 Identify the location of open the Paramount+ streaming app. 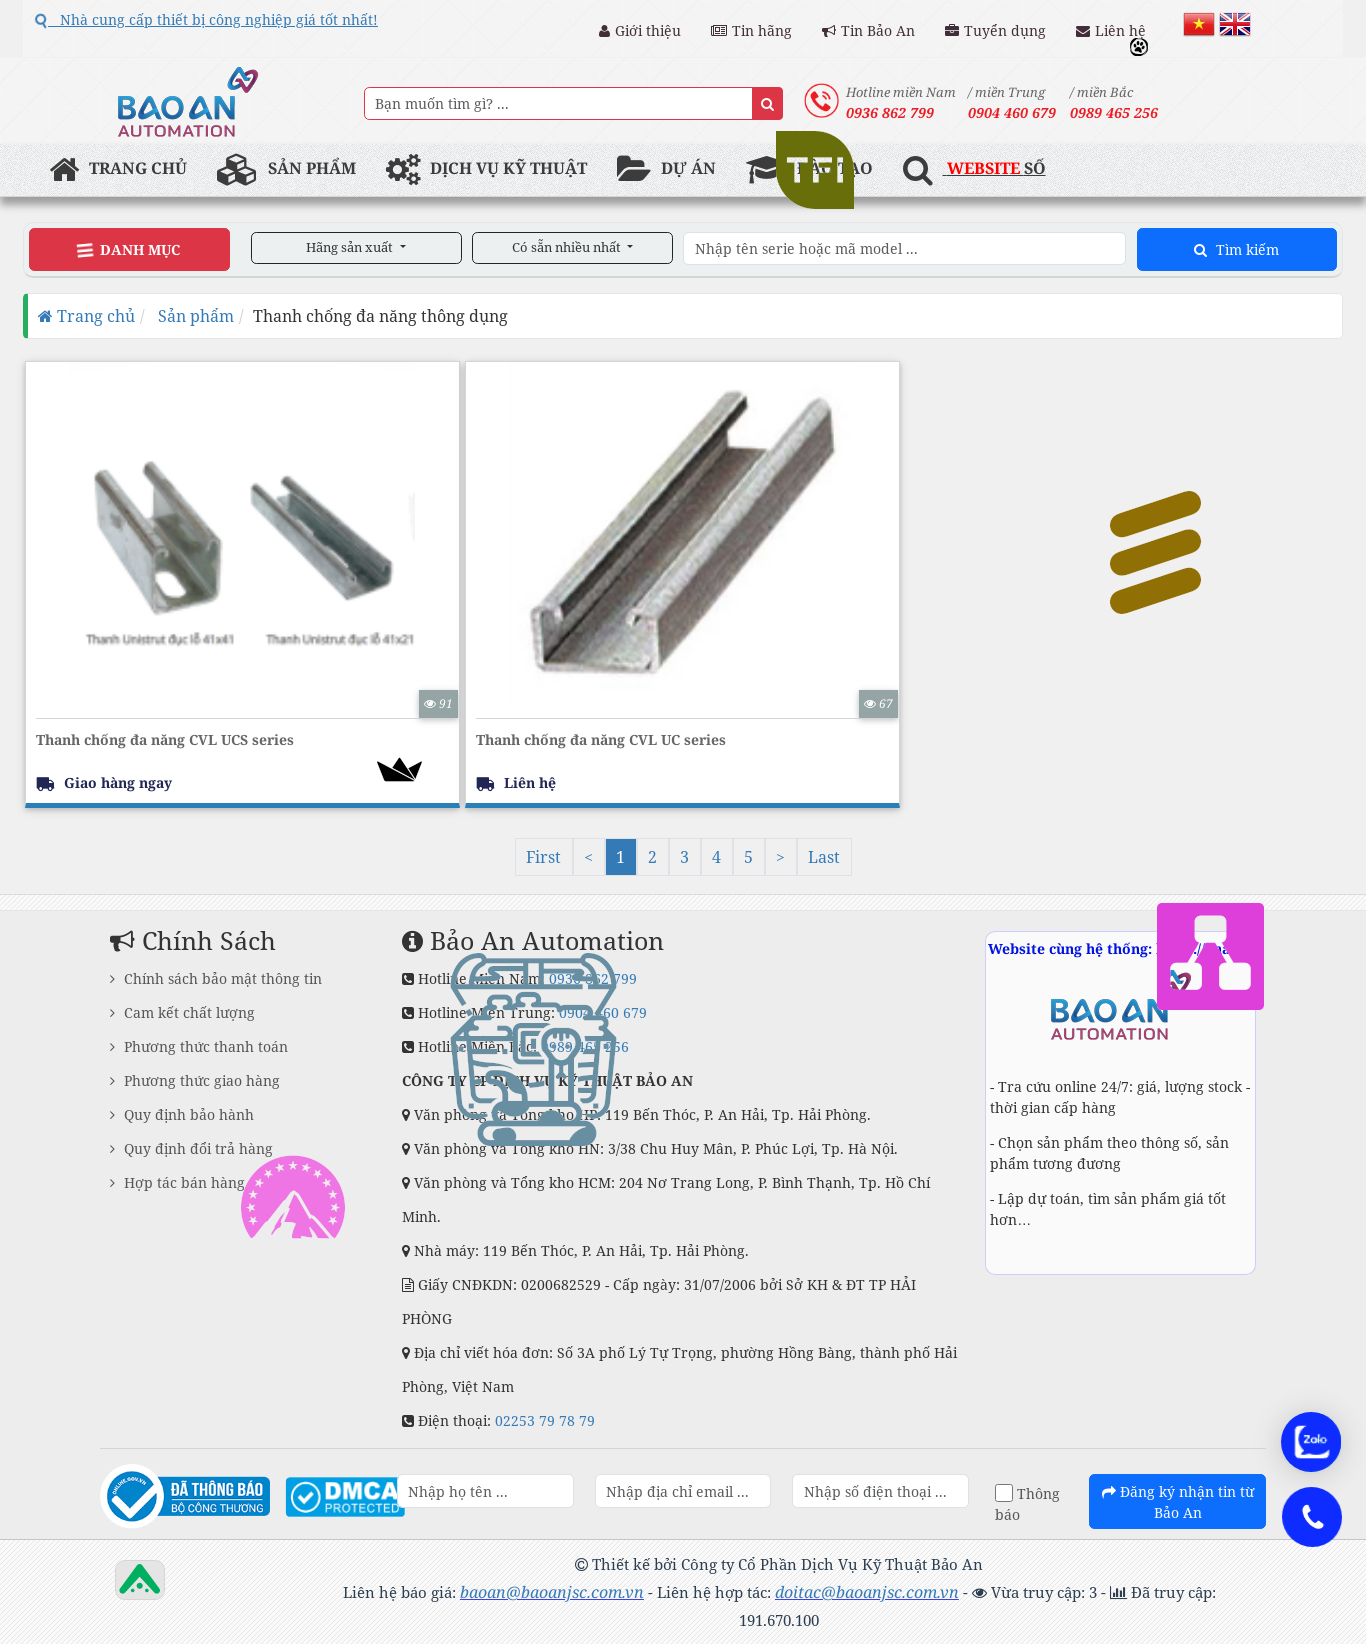
(293, 1197).